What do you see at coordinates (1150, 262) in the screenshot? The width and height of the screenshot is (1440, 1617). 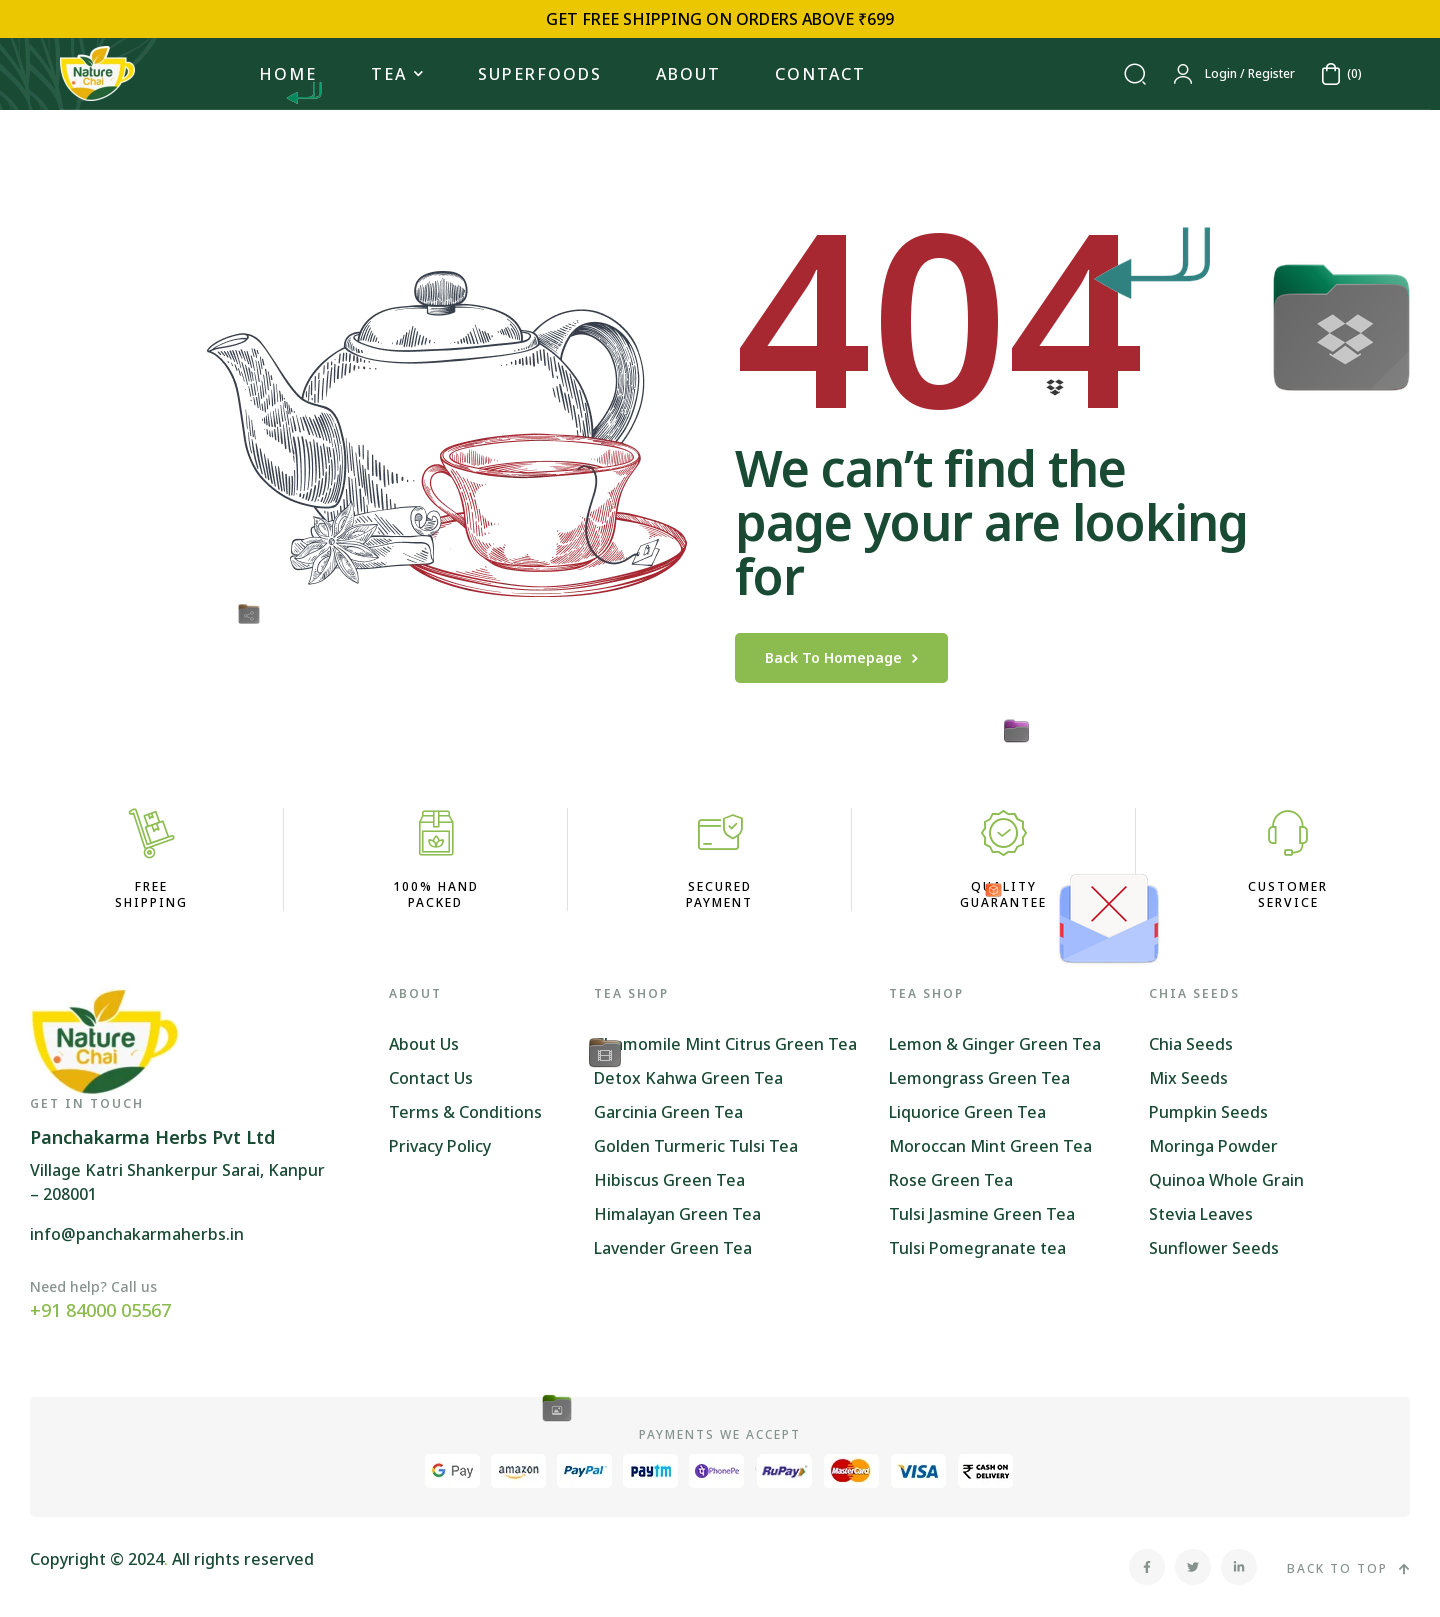 I see `reply to all recipients of an email` at bounding box center [1150, 262].